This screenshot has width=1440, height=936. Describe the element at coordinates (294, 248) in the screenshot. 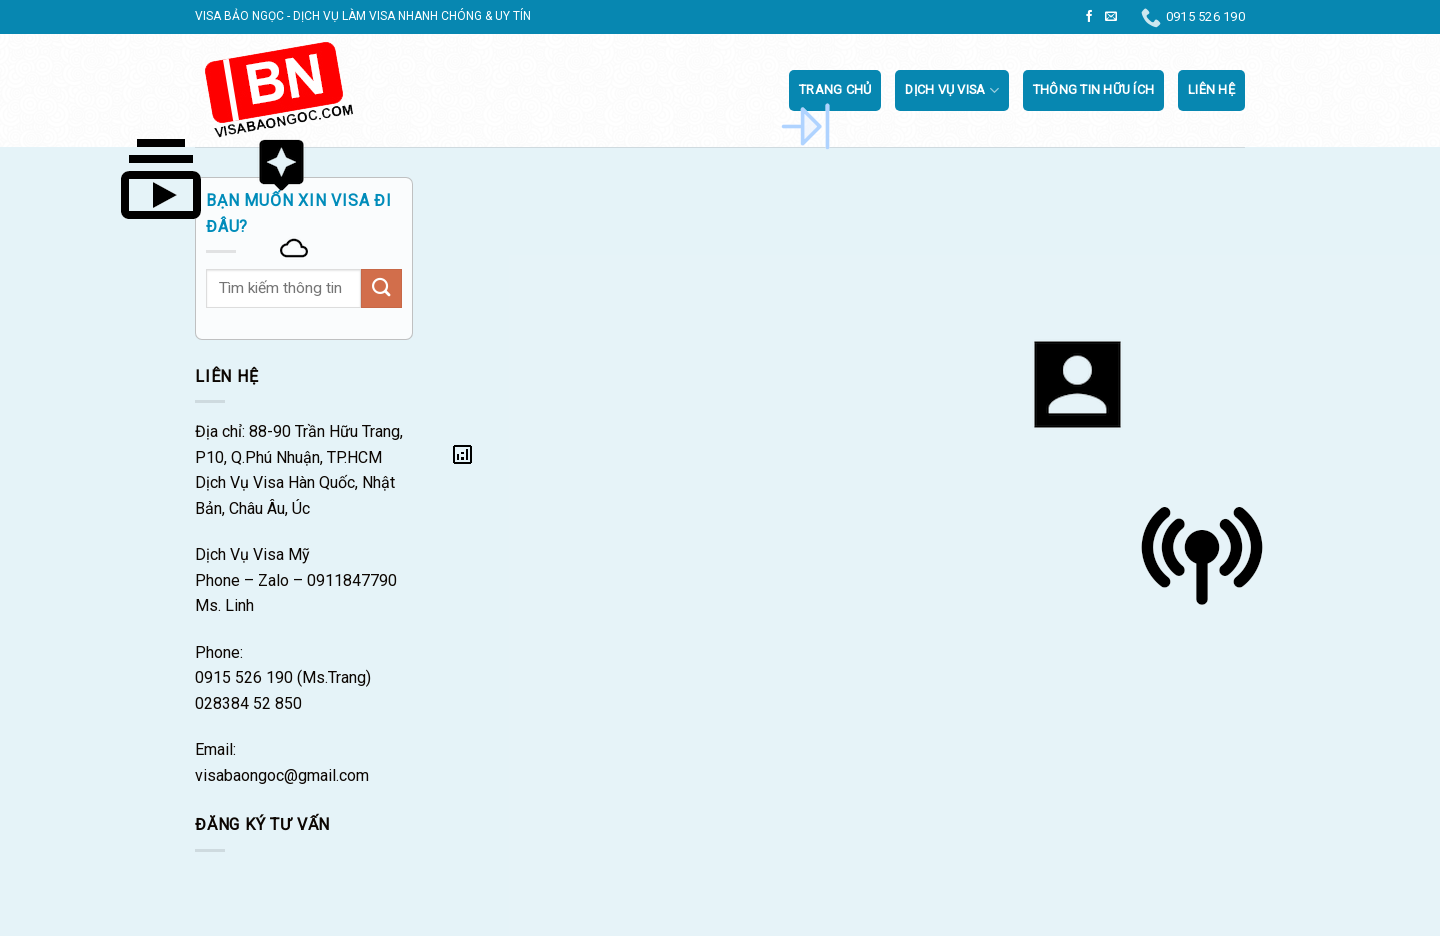

I see `view current weather conditions` at that location.